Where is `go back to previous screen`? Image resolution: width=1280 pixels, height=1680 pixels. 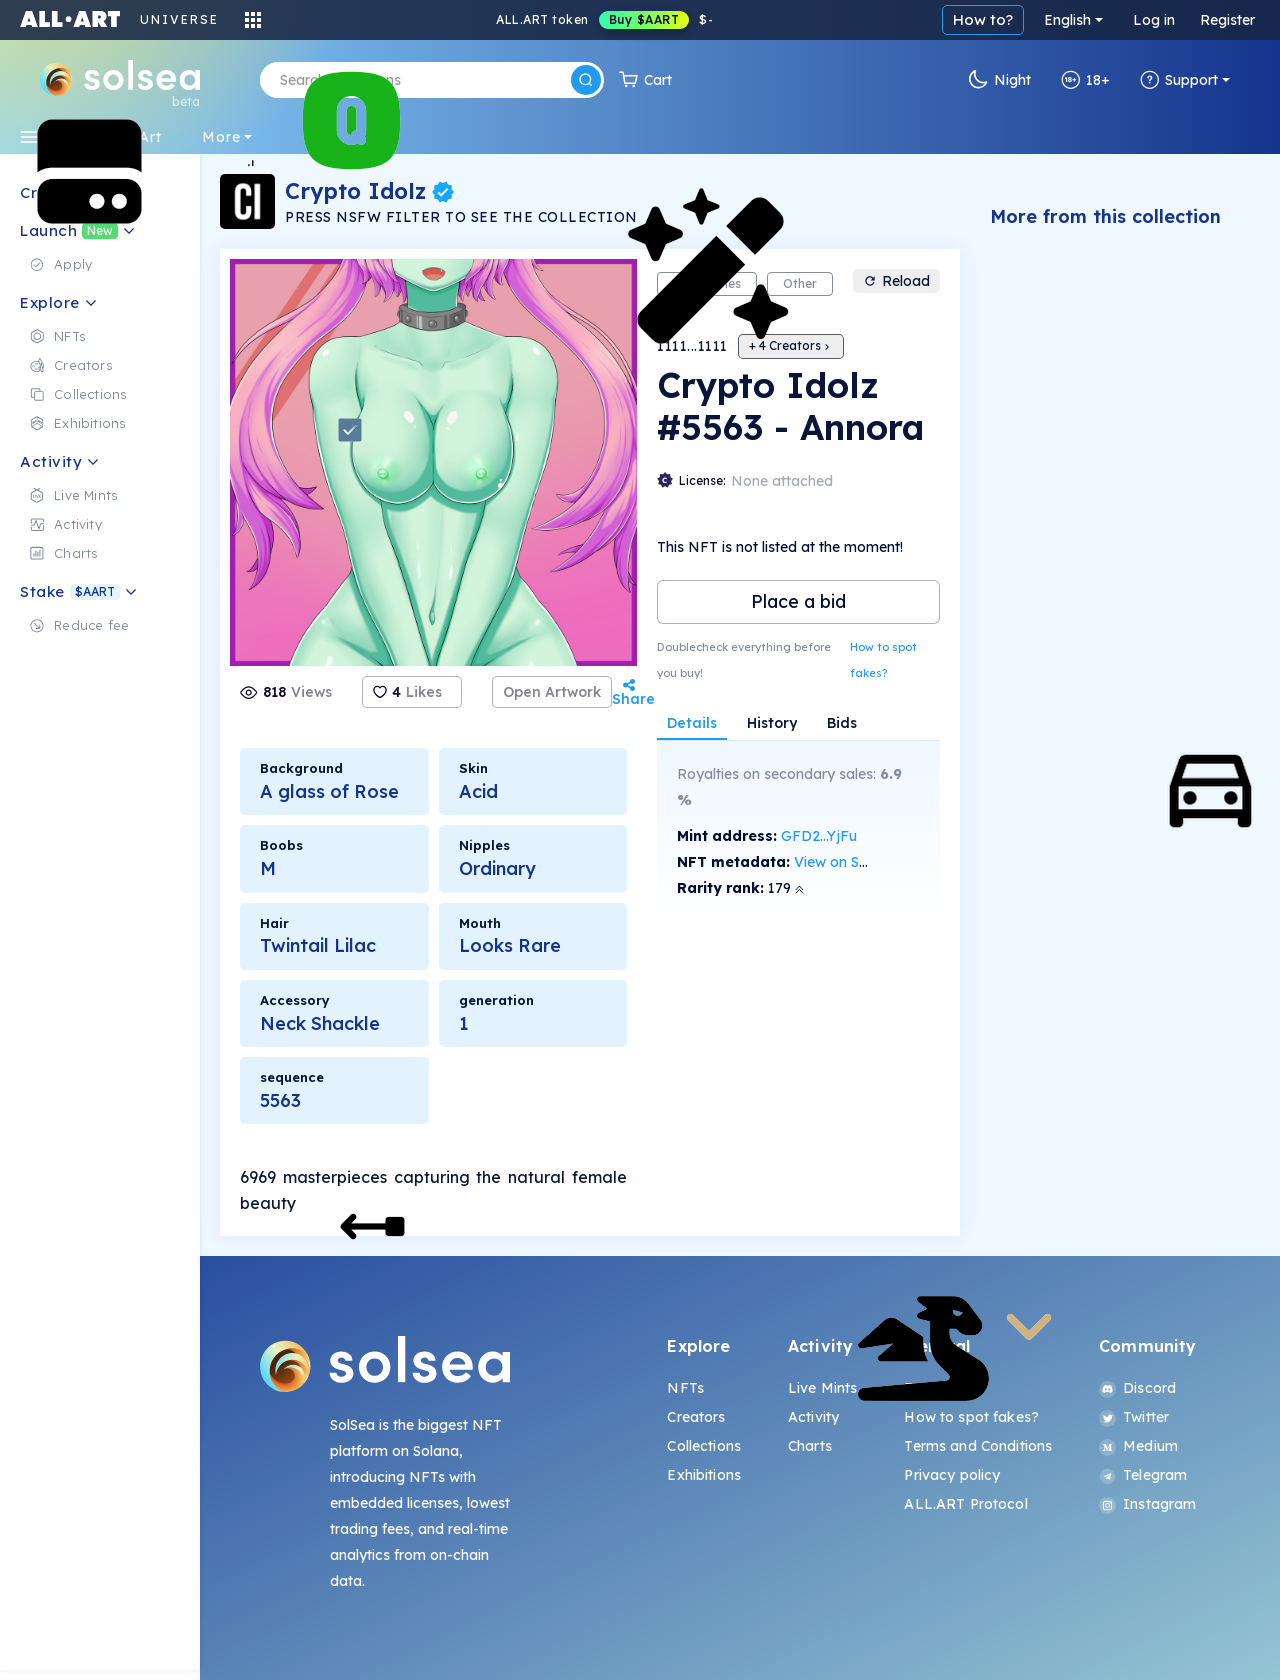 go back to previous screen is located at coordinates (372, 1226).